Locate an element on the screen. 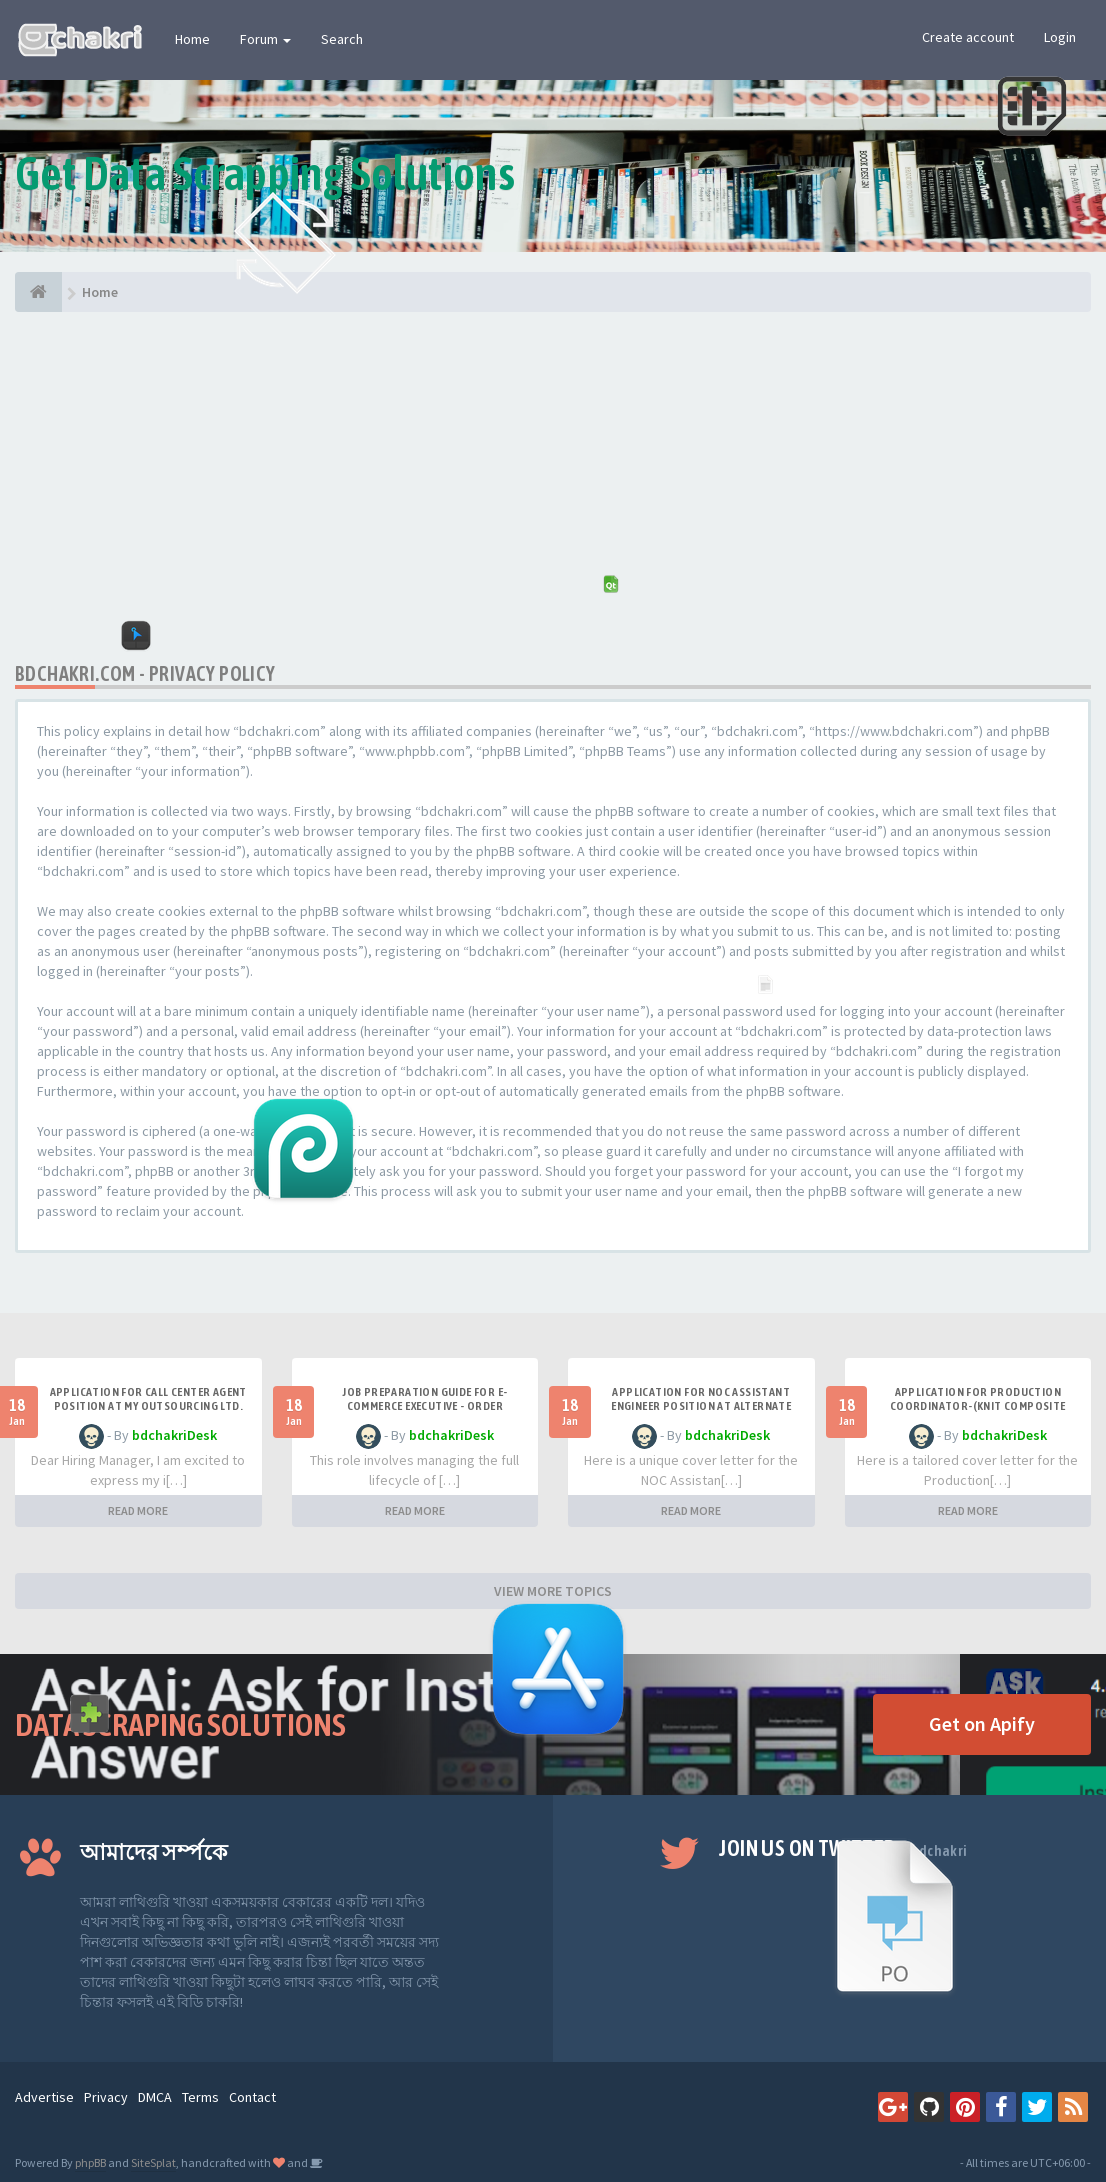  view application storage usage is located at coordinates (558, 1669).